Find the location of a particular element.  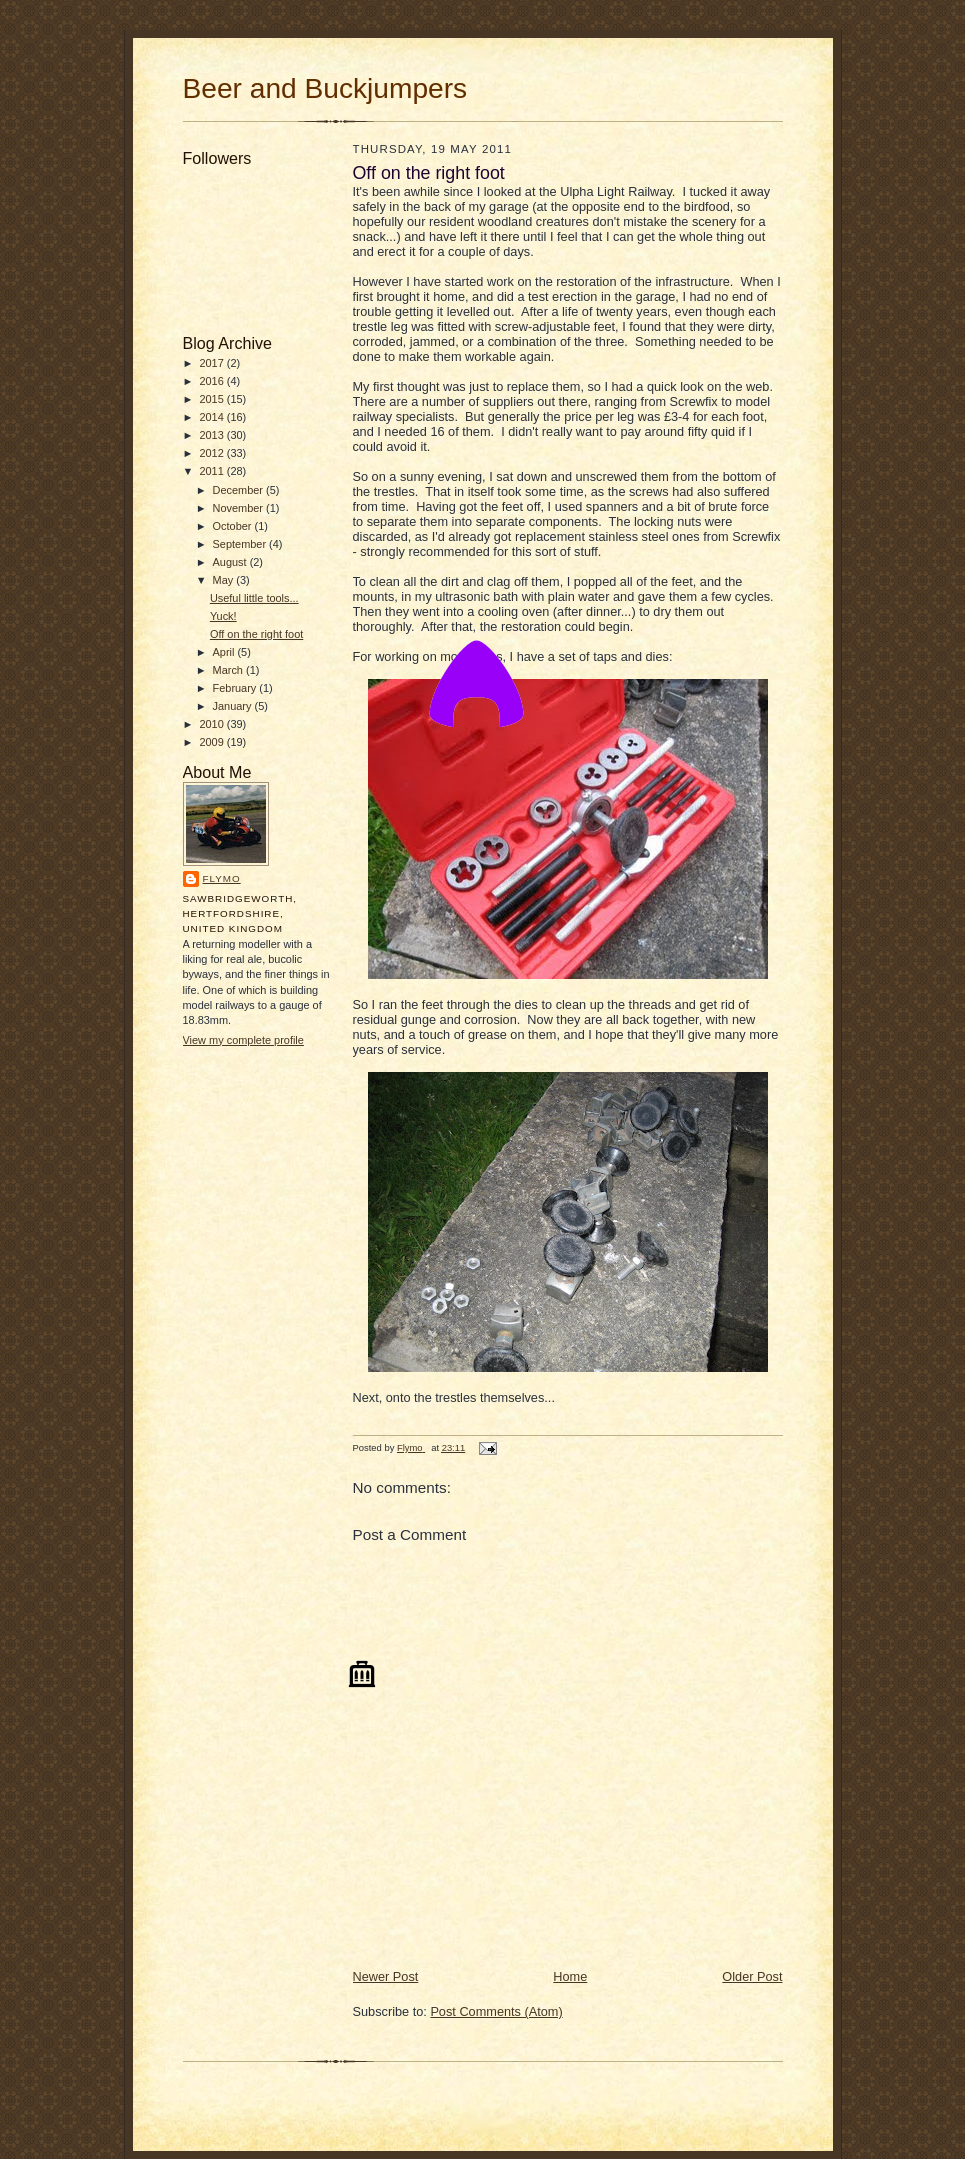

onigiri or rice ball food item is located at coordinates (476, 680).